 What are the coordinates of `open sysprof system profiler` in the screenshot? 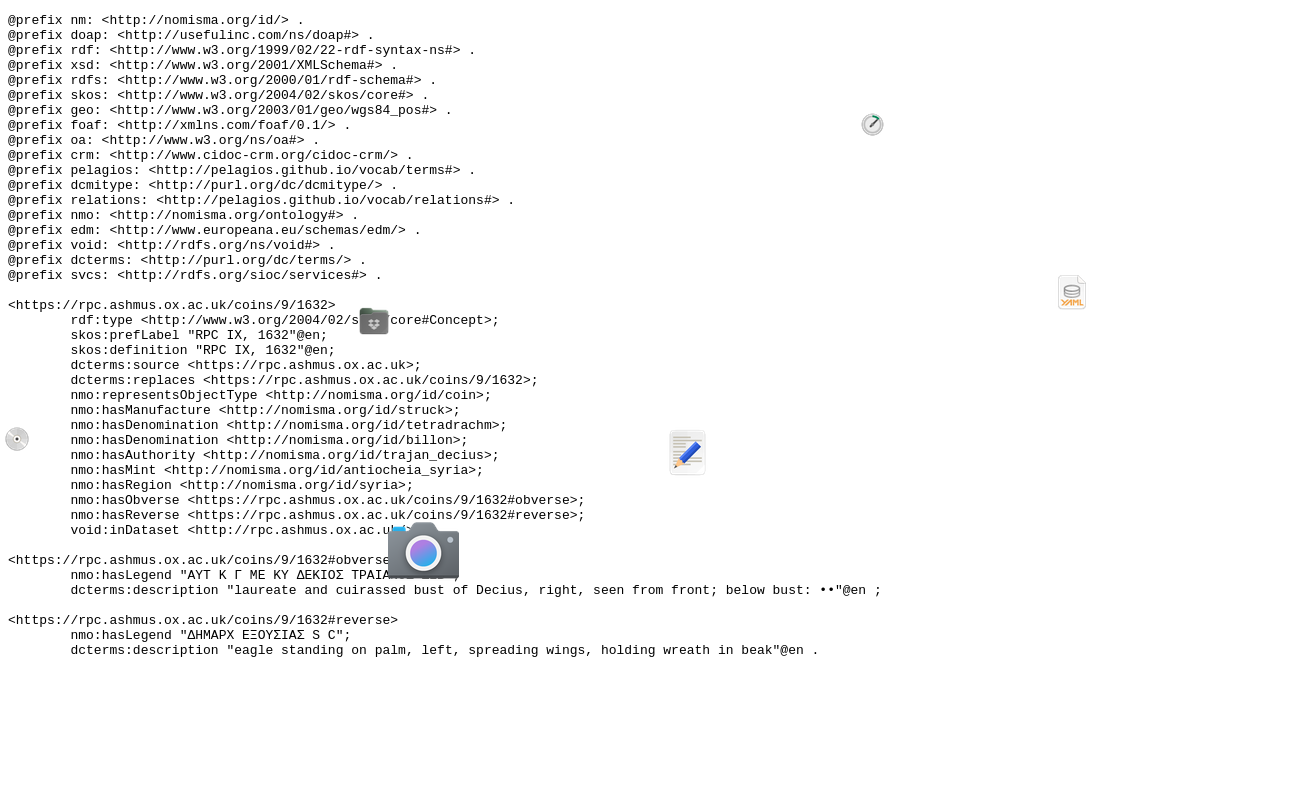 It's located at (872, 124).